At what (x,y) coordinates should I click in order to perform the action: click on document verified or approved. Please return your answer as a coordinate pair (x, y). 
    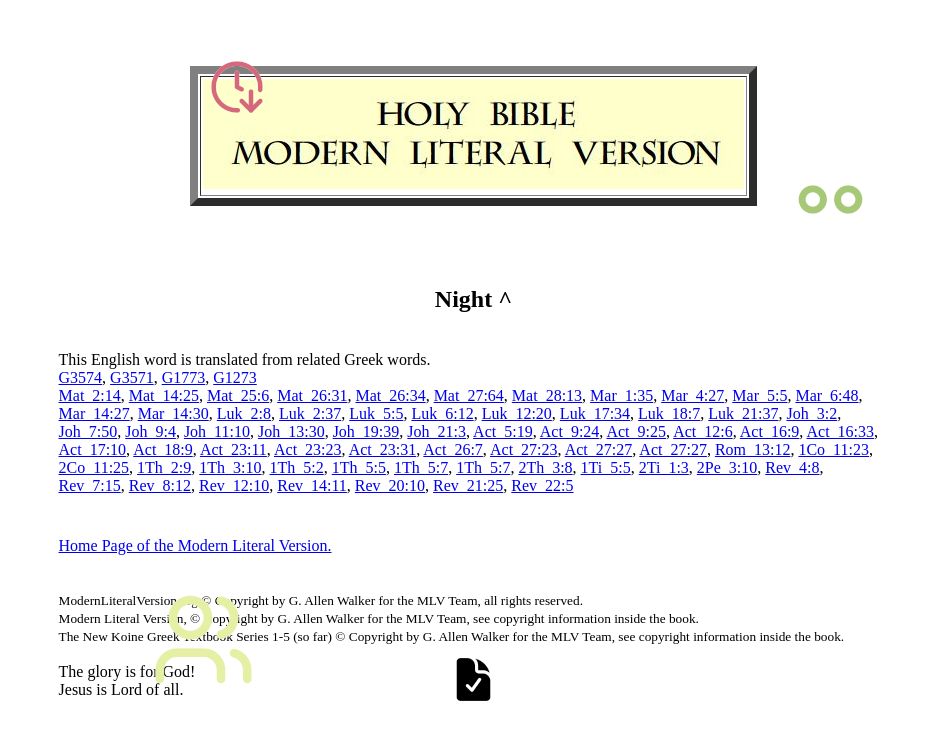
    Looking at the image, I should click on (473, 679).